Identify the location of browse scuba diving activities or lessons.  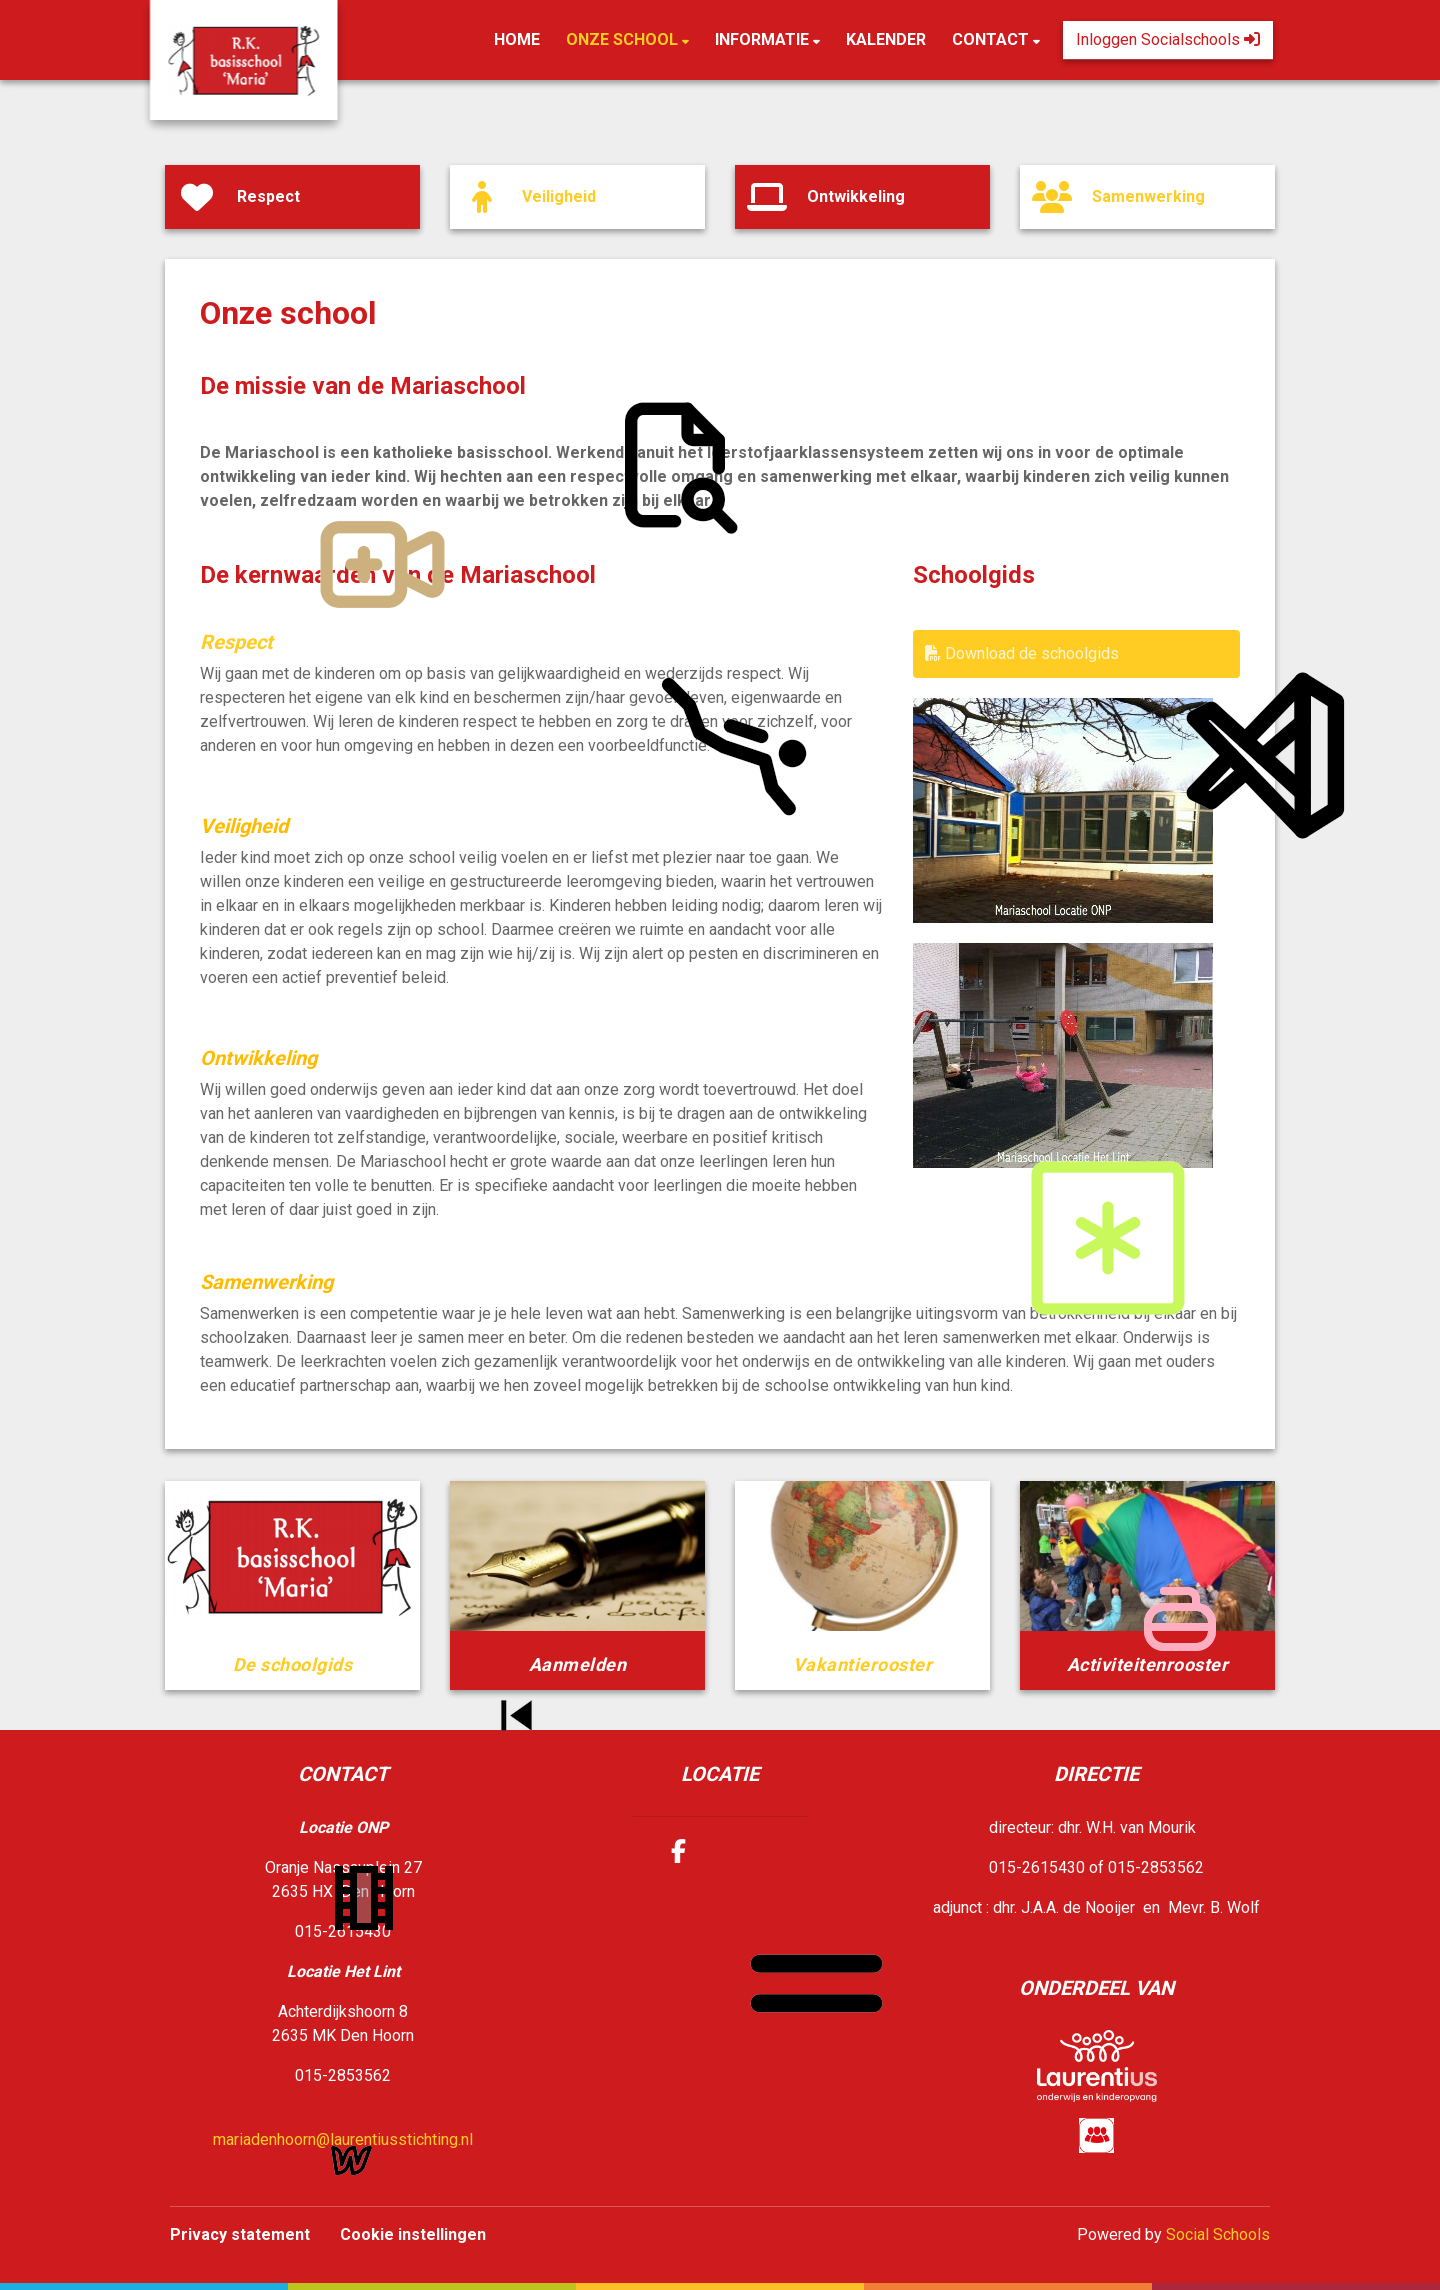
(737, 753).